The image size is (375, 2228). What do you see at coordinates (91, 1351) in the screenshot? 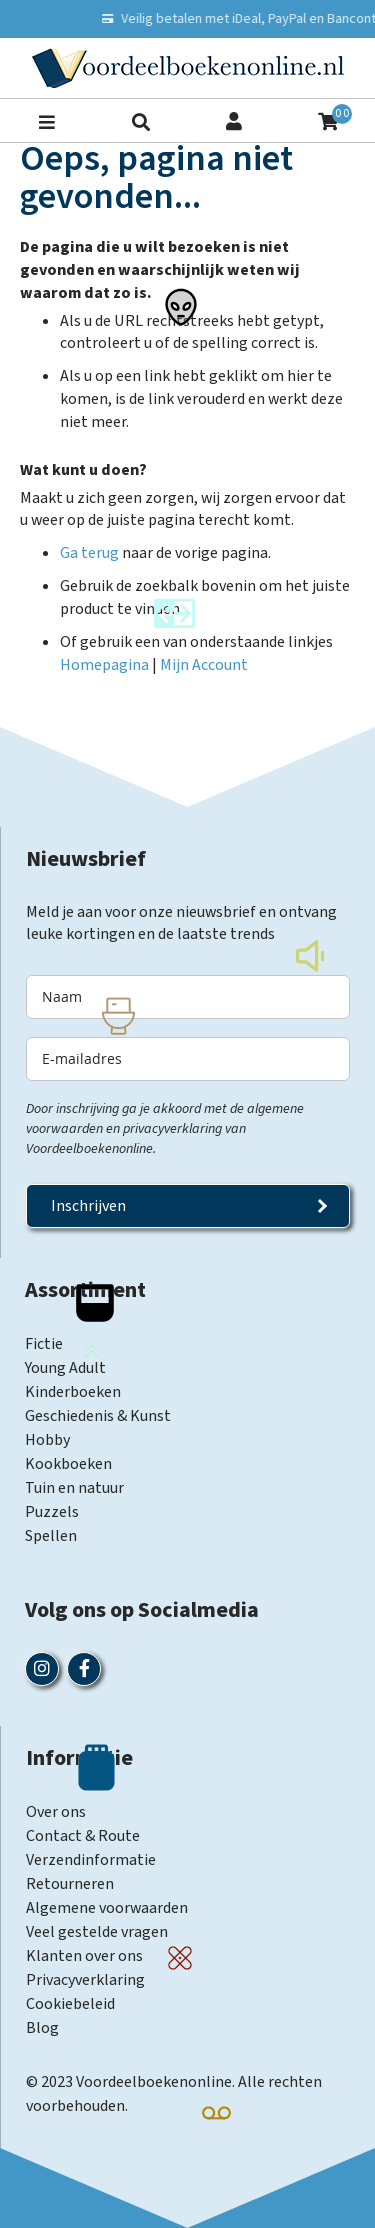
I see `scroll to top of page` at bounding box center [91, 1351].